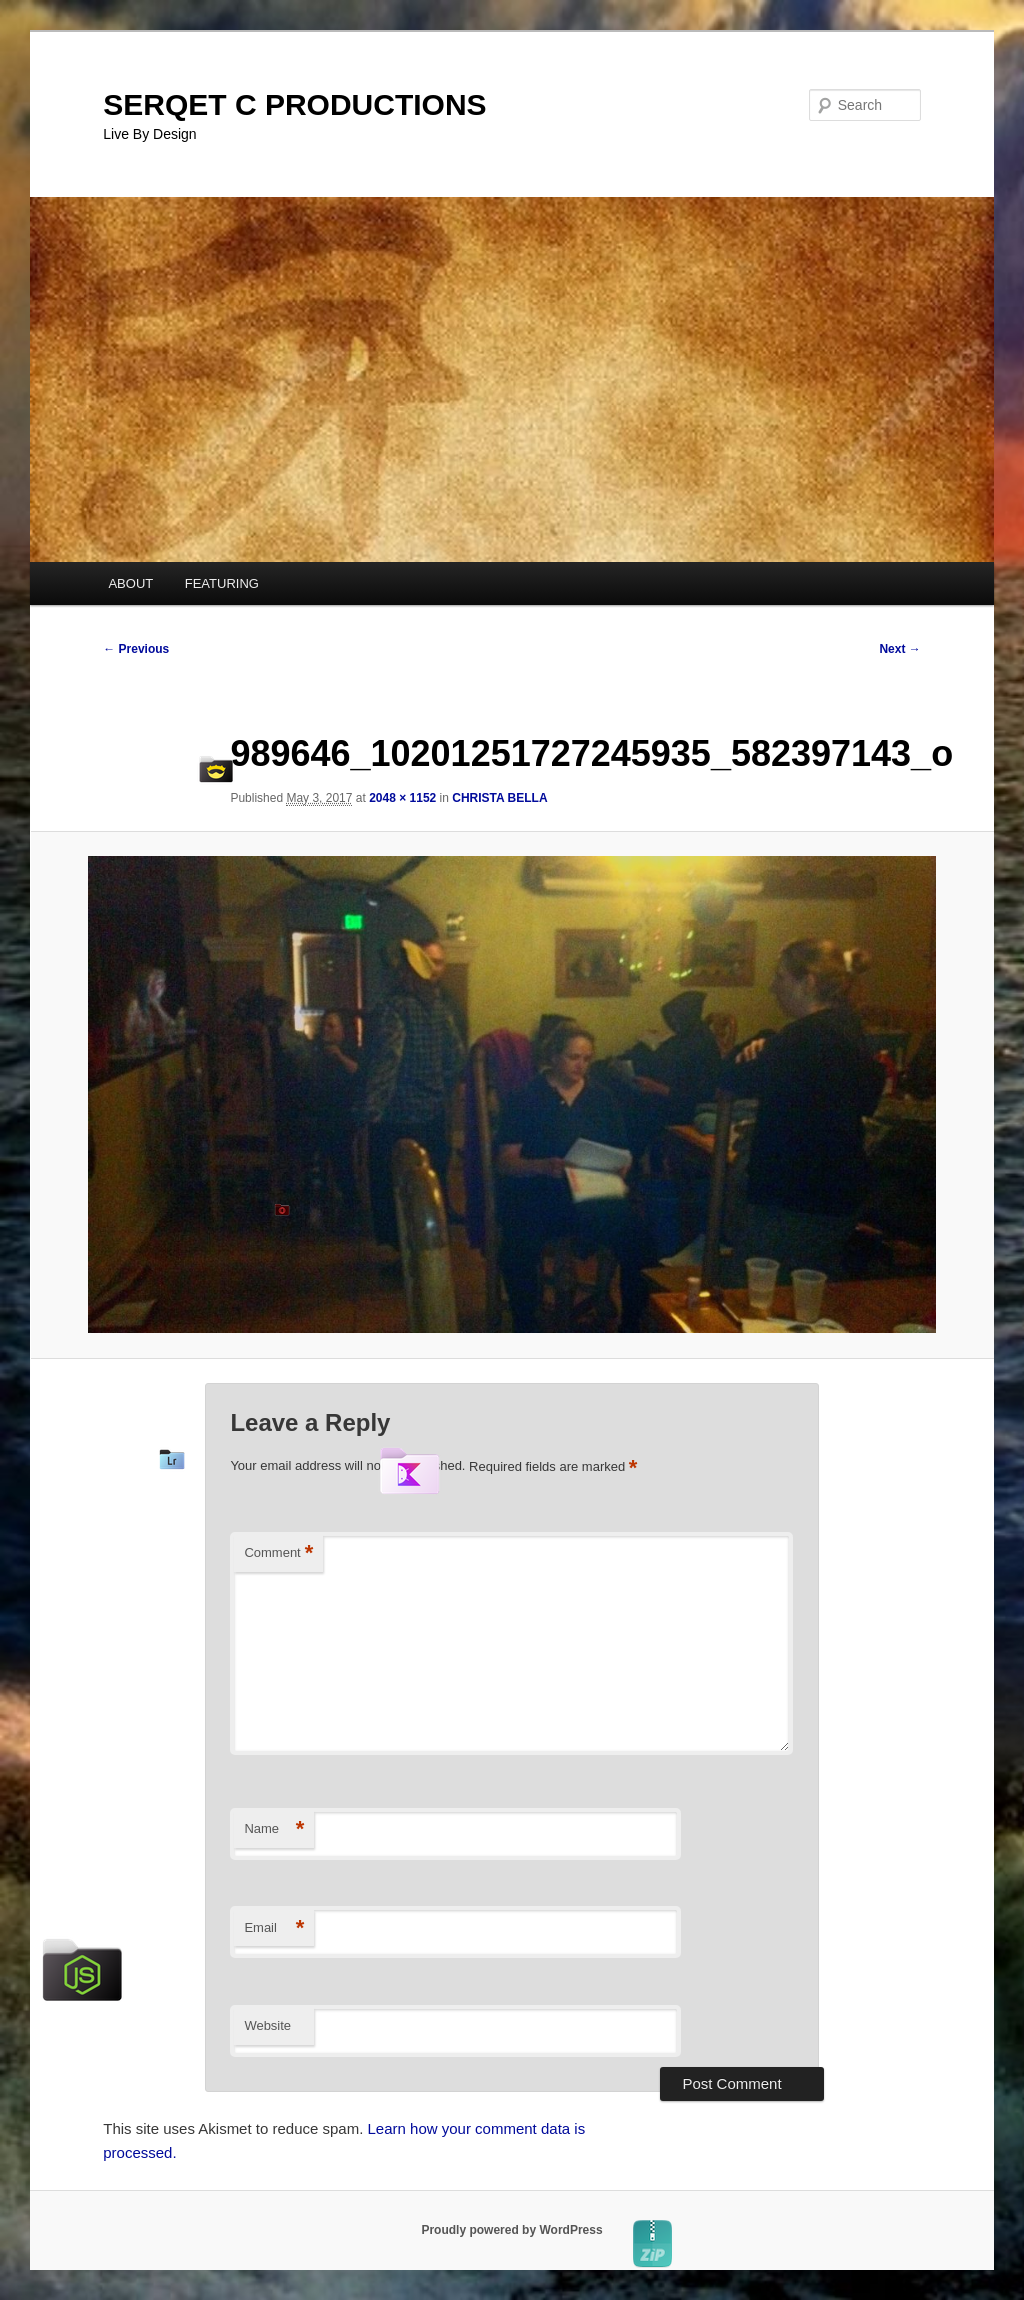 This screenshot has width=1024, height=2300. What do you see at coordinates (82, 1972) in the screenshot?
I see `folder containing node.js project files` at bounding box center [82, 1972].